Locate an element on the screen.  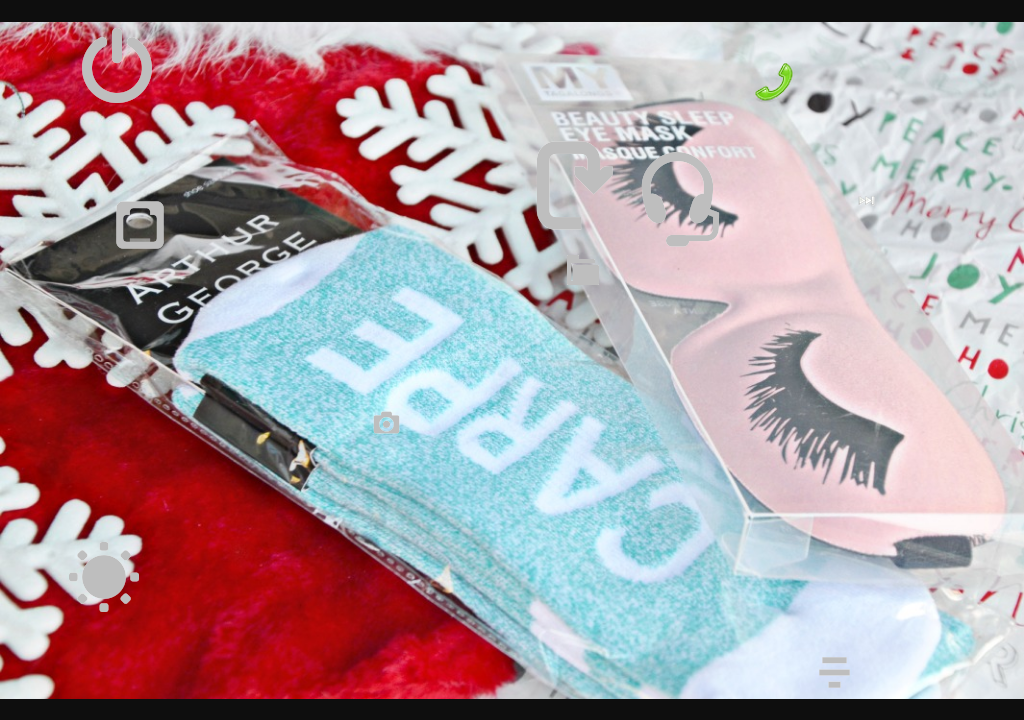
start a phone call is located at coordinates (773, 83).